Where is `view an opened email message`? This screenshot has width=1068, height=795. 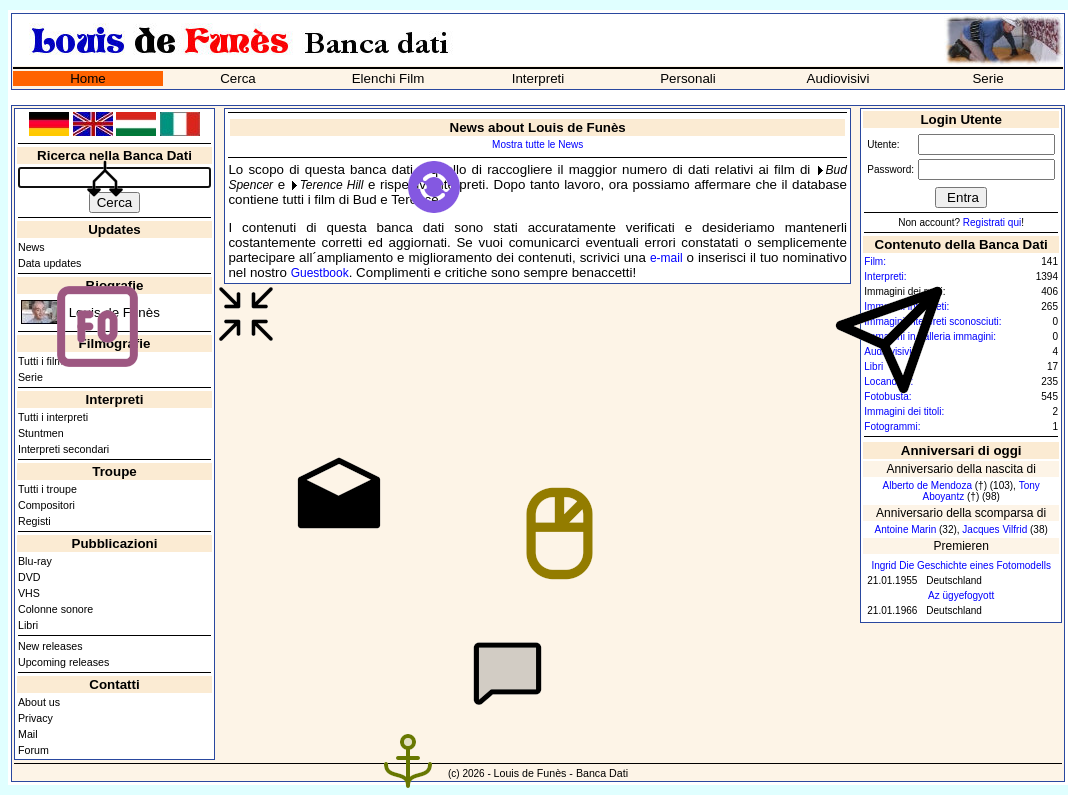 view an opened email message is located at coordinates (339, 493).